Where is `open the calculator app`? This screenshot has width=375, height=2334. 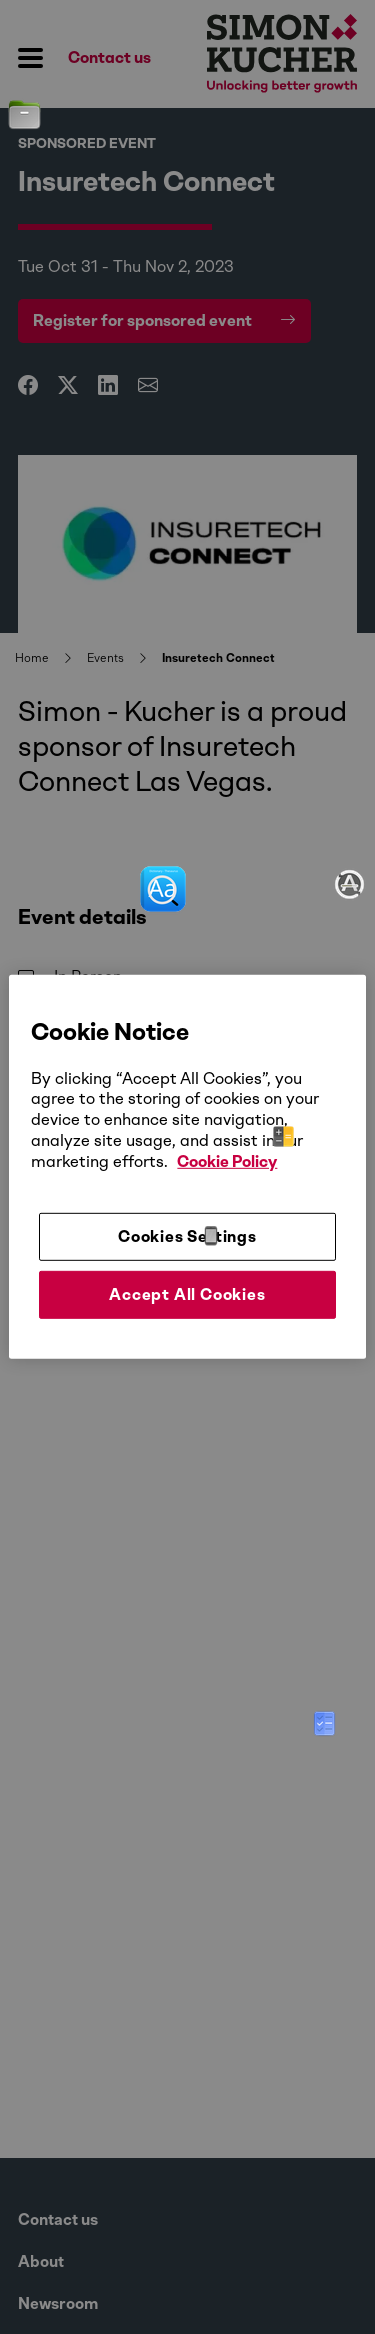 open the calculator app is located at coordinates (283, 1136).